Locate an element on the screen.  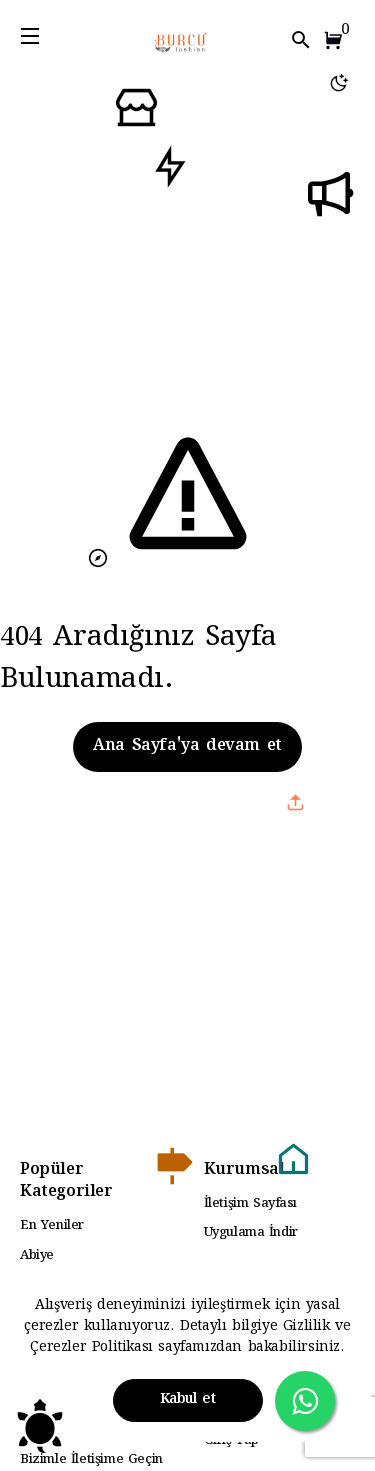
get directions or navigate to a destination is located at coordinates (174, 1166).